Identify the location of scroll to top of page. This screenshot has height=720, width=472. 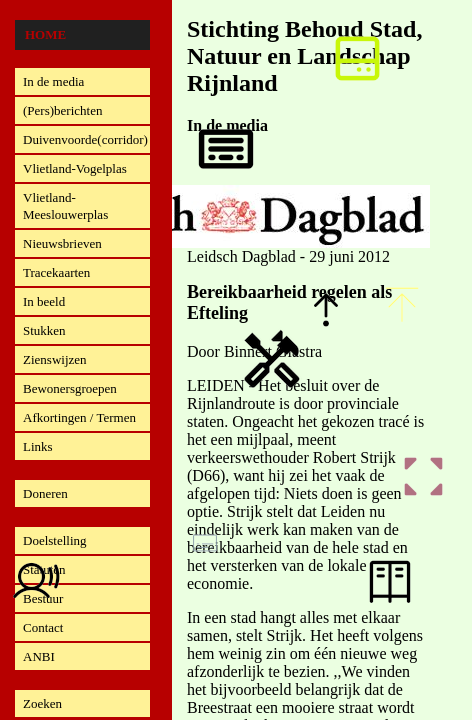
(402, 304).